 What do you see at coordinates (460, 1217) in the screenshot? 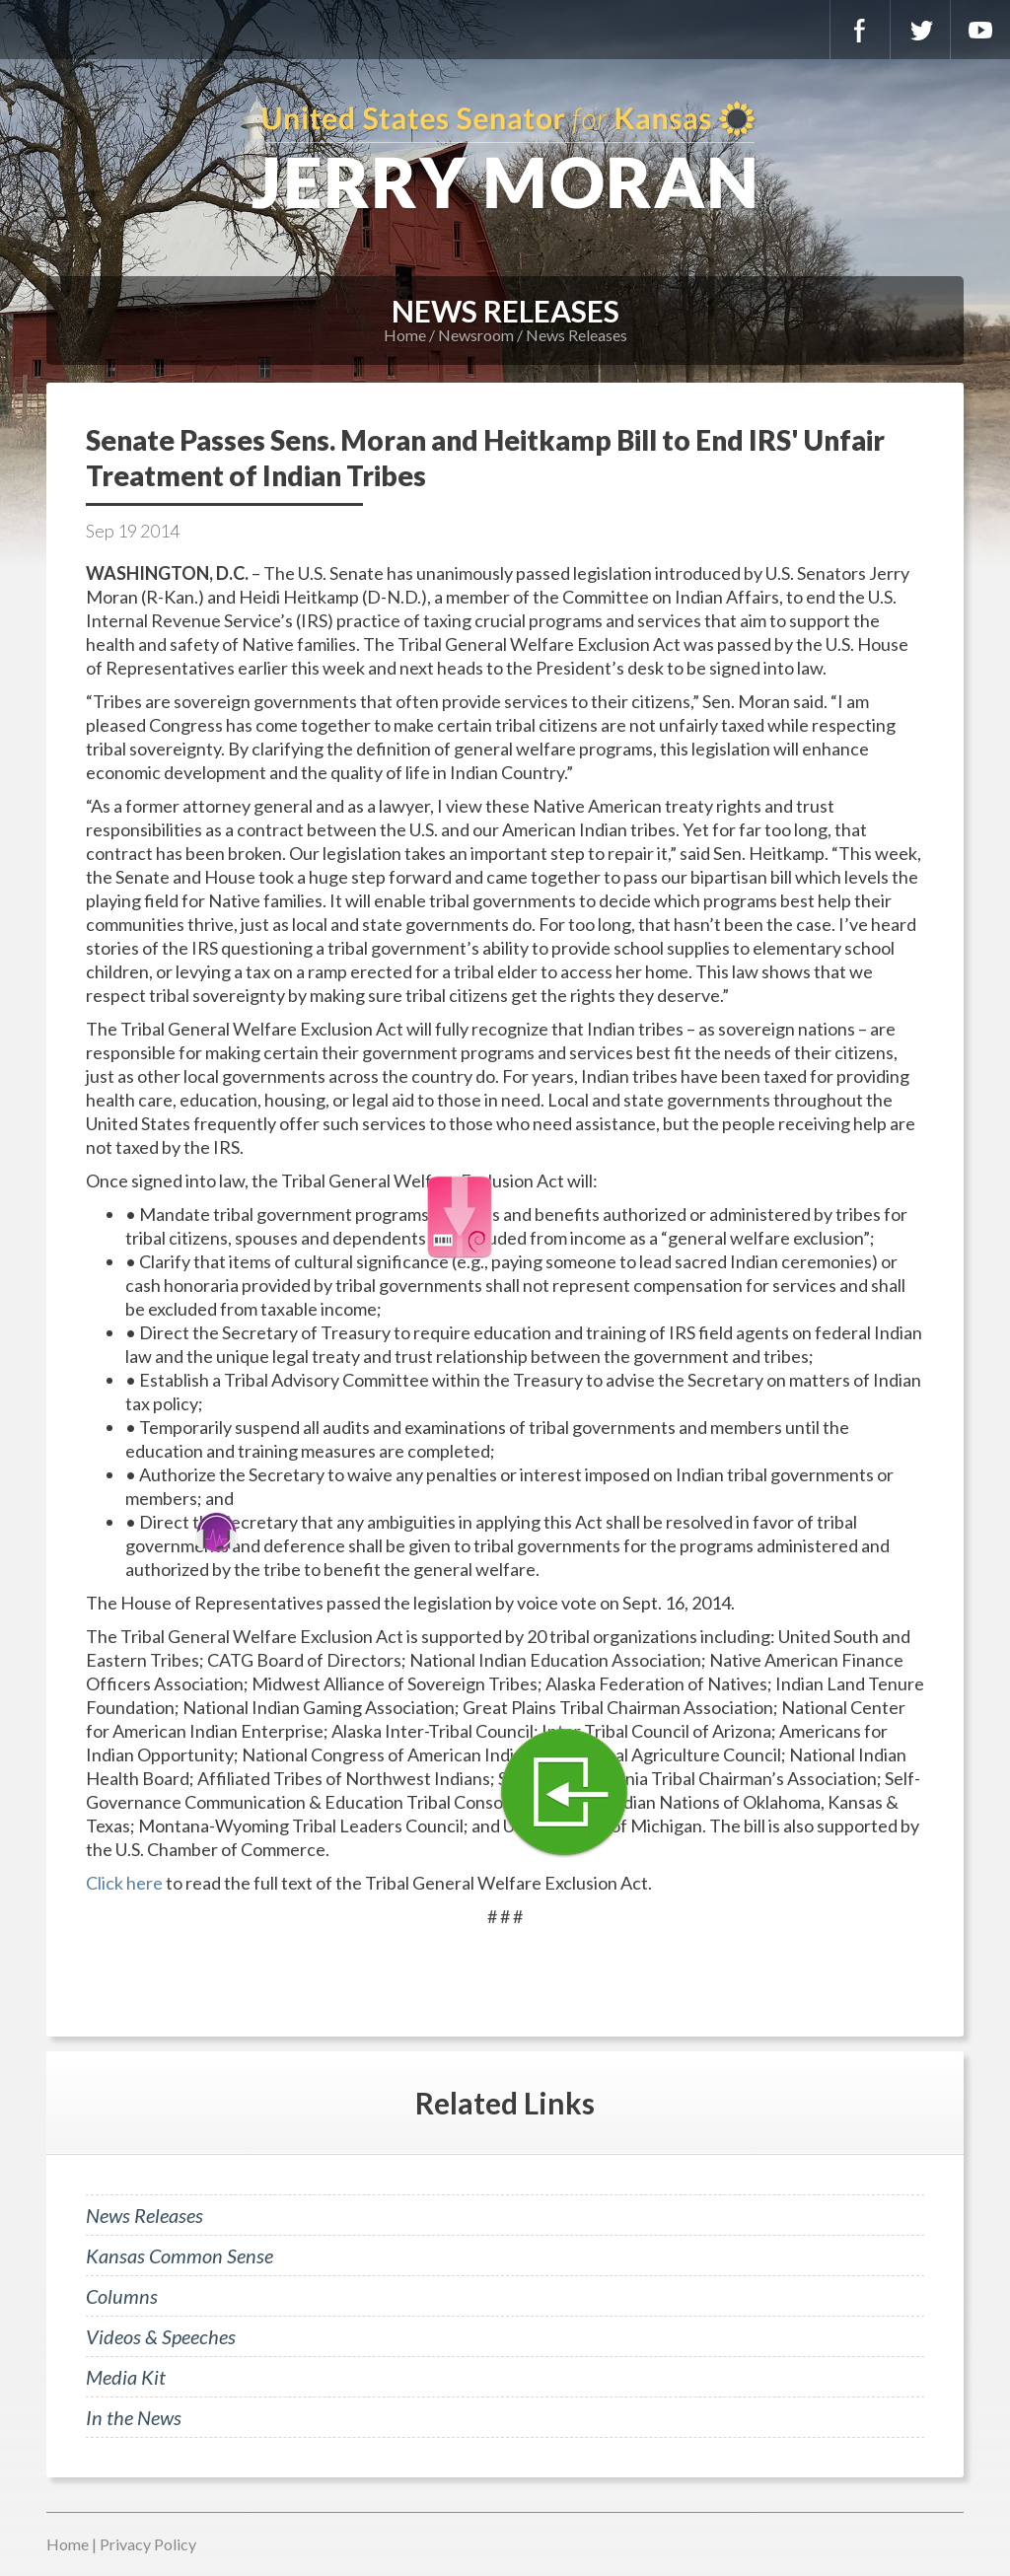
I see `open synaptic package manager` at bounding box center [460, 1217].